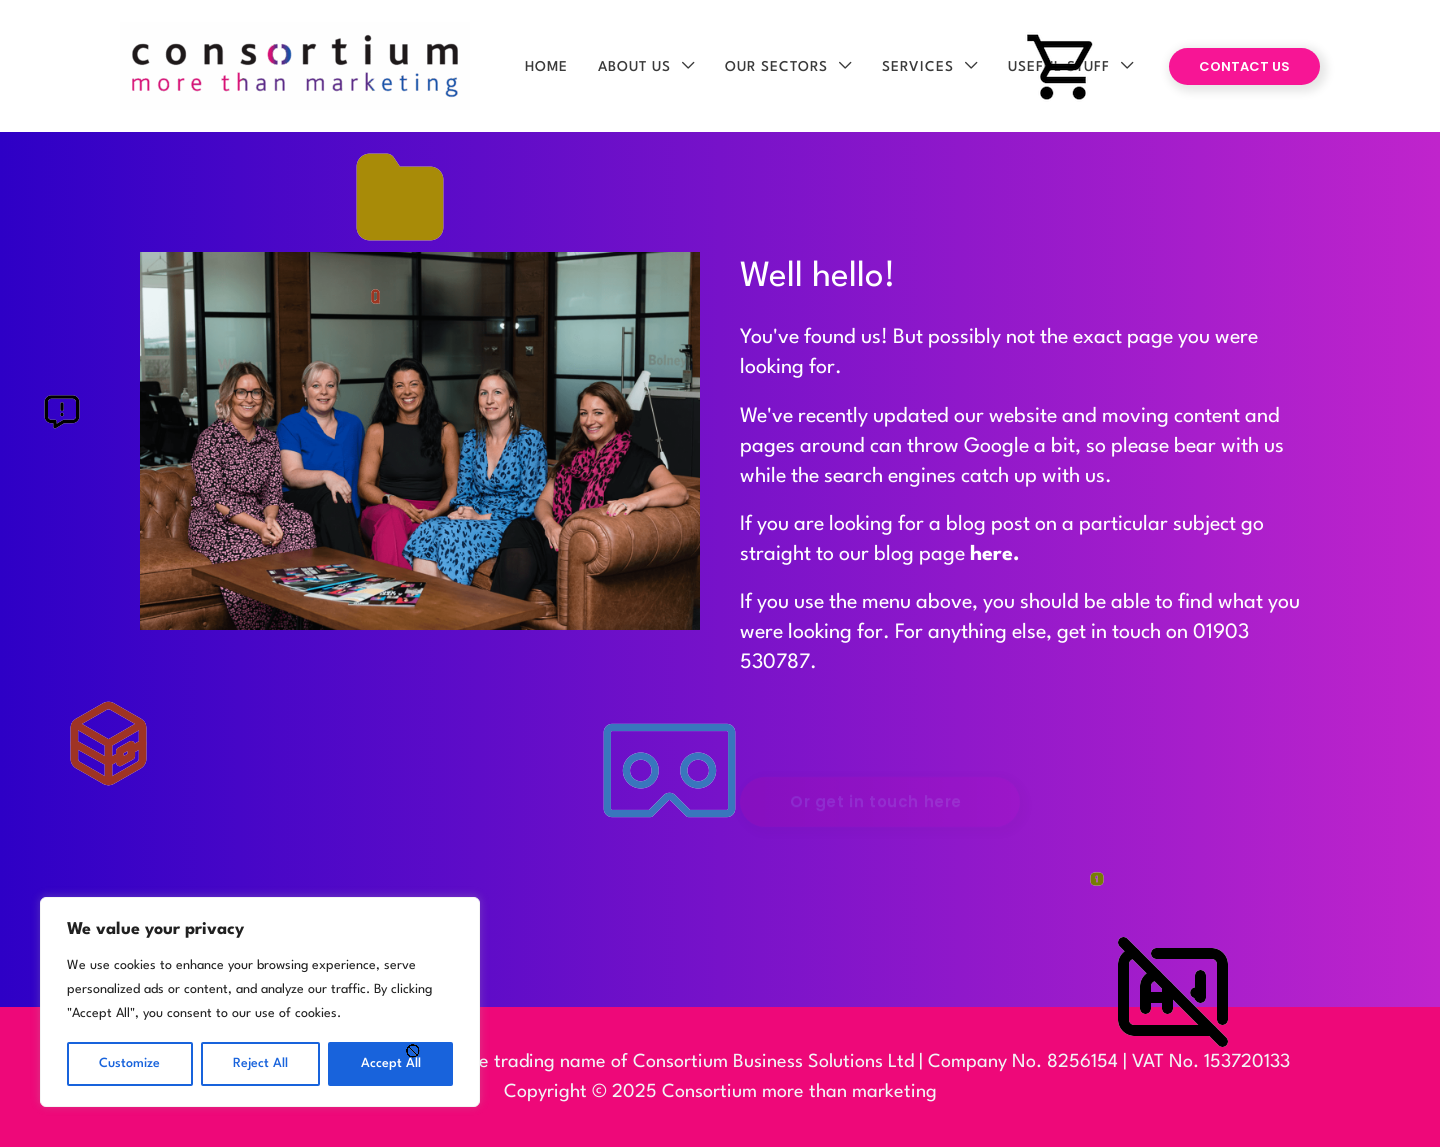 This screenshot has width=1440, height=1147. I want to click on launch a virtual reality experience, so click(669, 770).